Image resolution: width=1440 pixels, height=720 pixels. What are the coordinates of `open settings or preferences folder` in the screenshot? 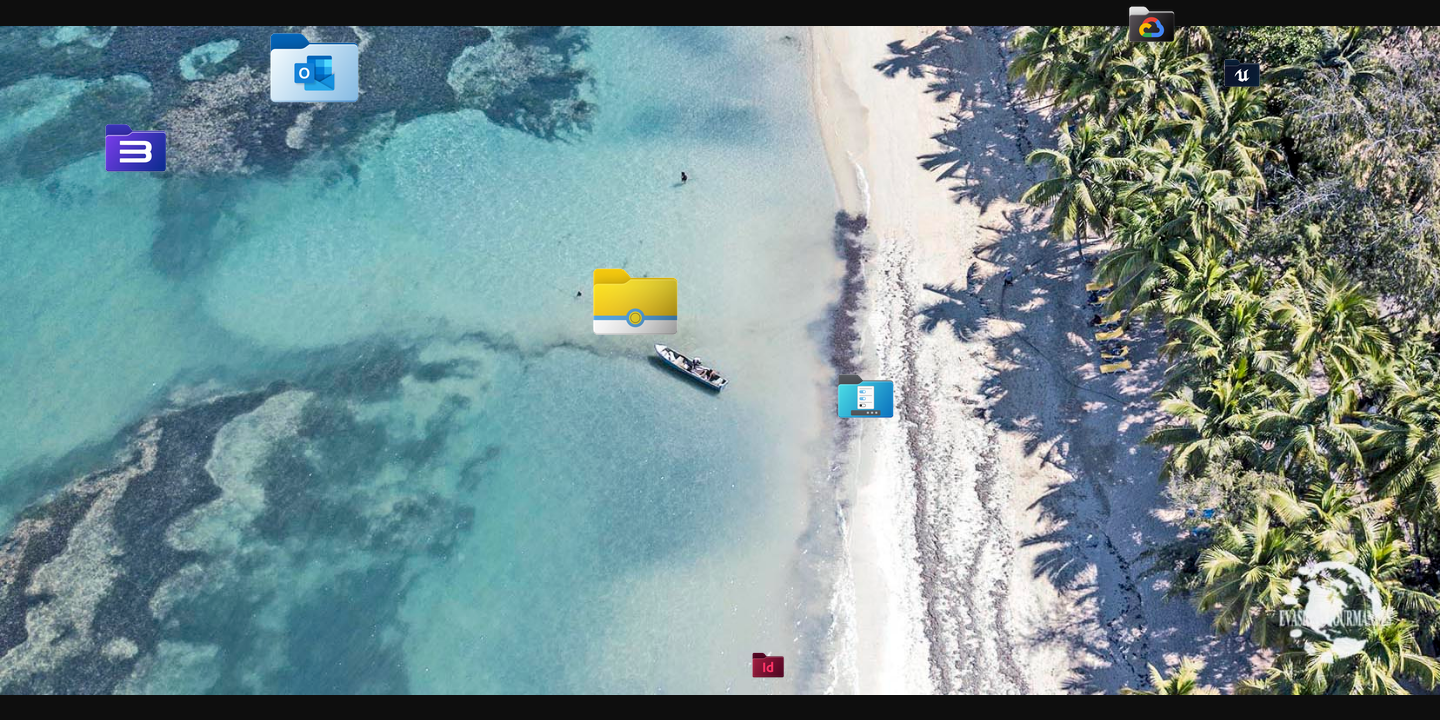 It's located at (865, 397).